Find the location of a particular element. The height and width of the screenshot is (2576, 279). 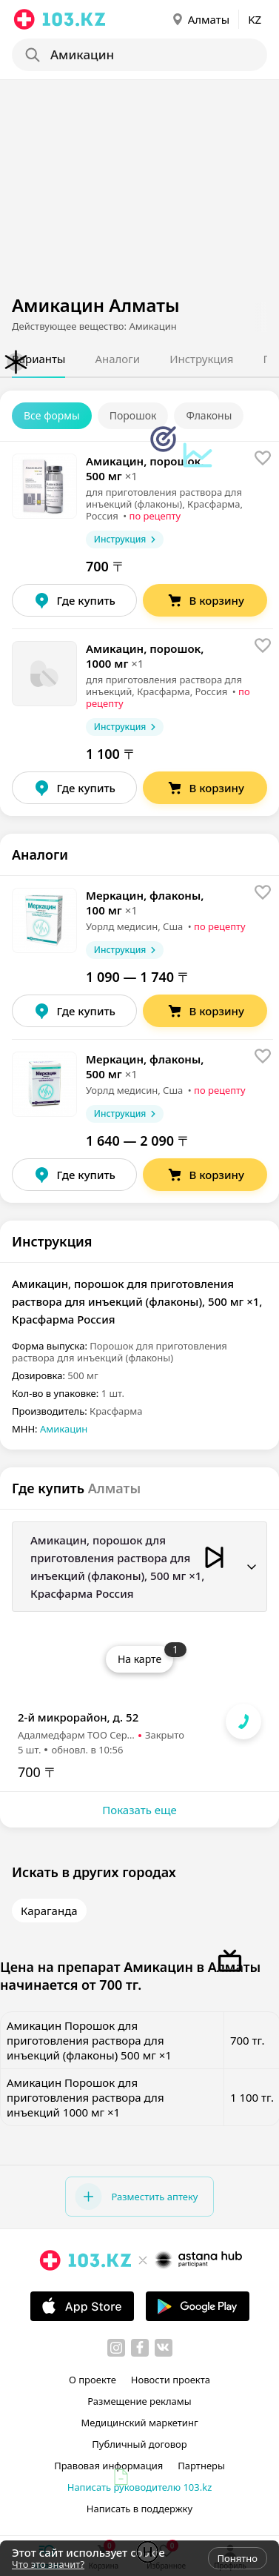

skip to the next track or video is located at coordinates (214, 1557).